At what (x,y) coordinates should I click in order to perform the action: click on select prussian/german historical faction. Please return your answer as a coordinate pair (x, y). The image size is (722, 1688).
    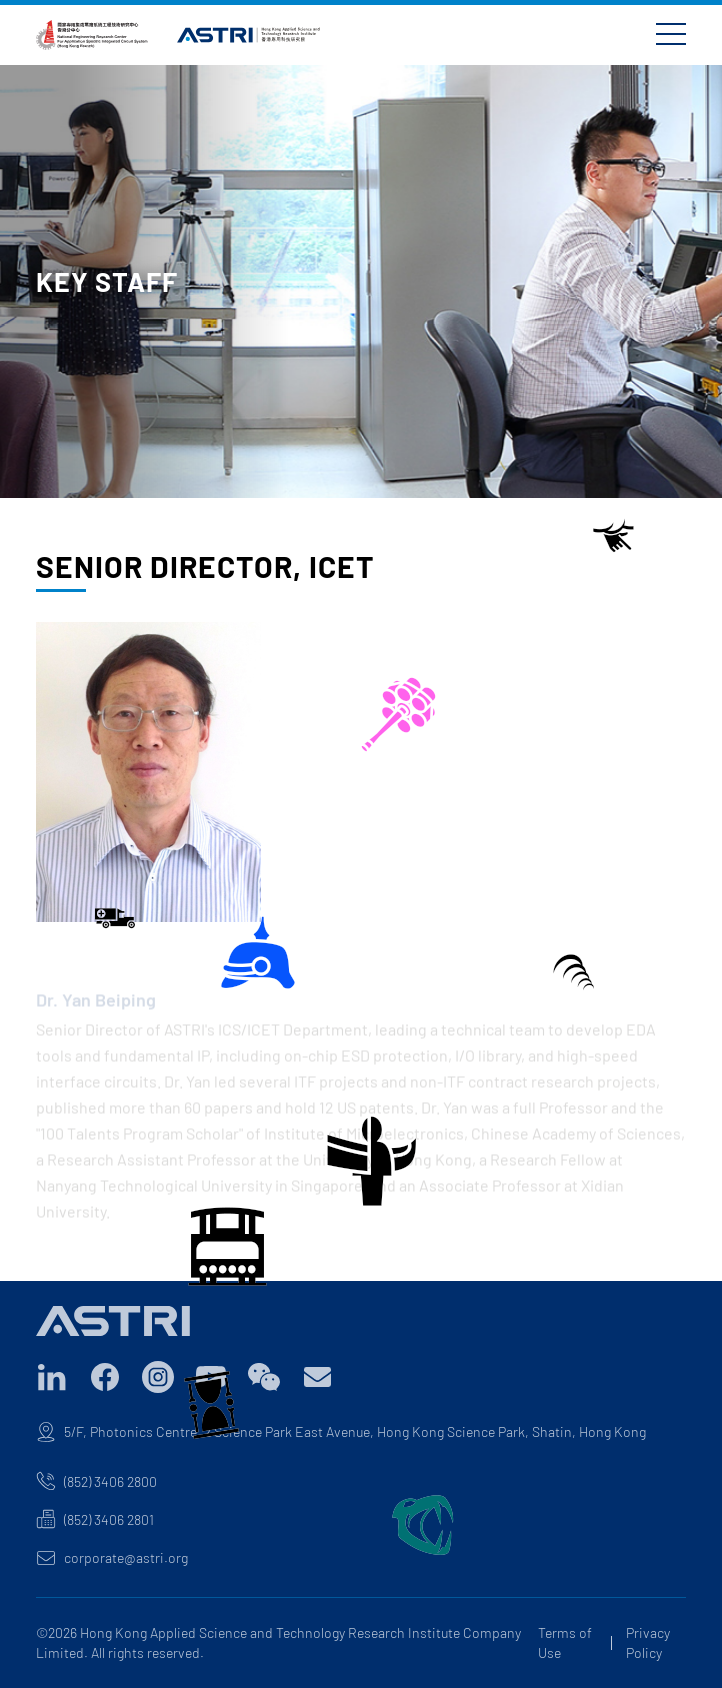
    Looking at the image, I should click on (258, 956).